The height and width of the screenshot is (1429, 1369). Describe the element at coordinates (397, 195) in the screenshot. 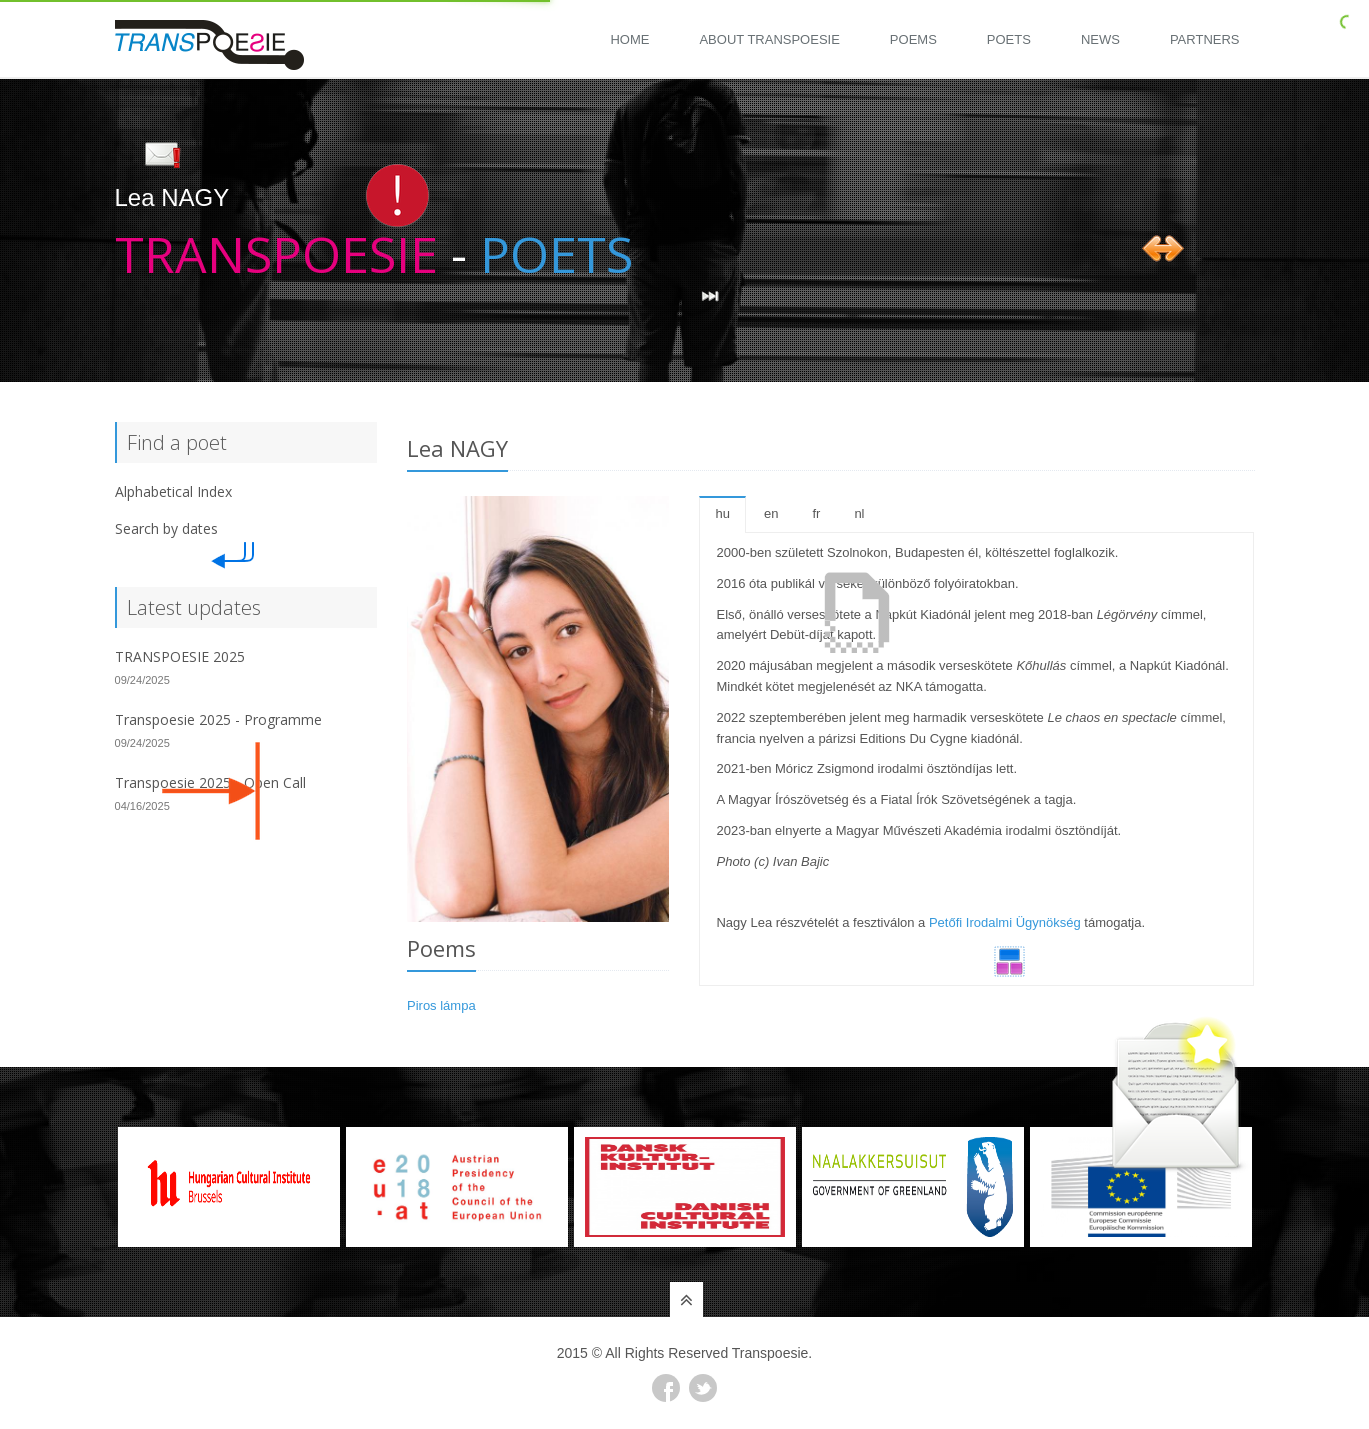

I see `indicates important or high-priority item` at that location.